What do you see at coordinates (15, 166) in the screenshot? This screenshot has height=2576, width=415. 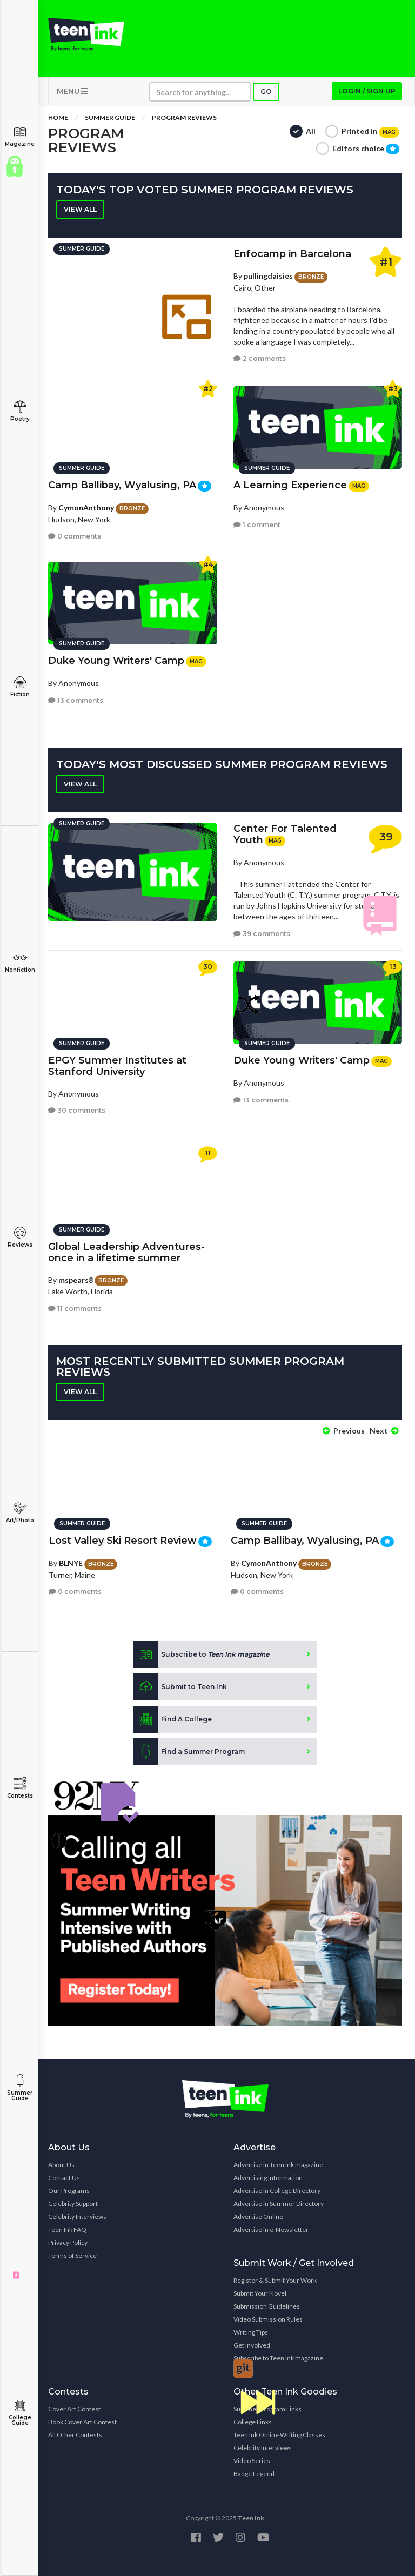 I see `open private internet access vpn app` at bounding box center [15, 166].